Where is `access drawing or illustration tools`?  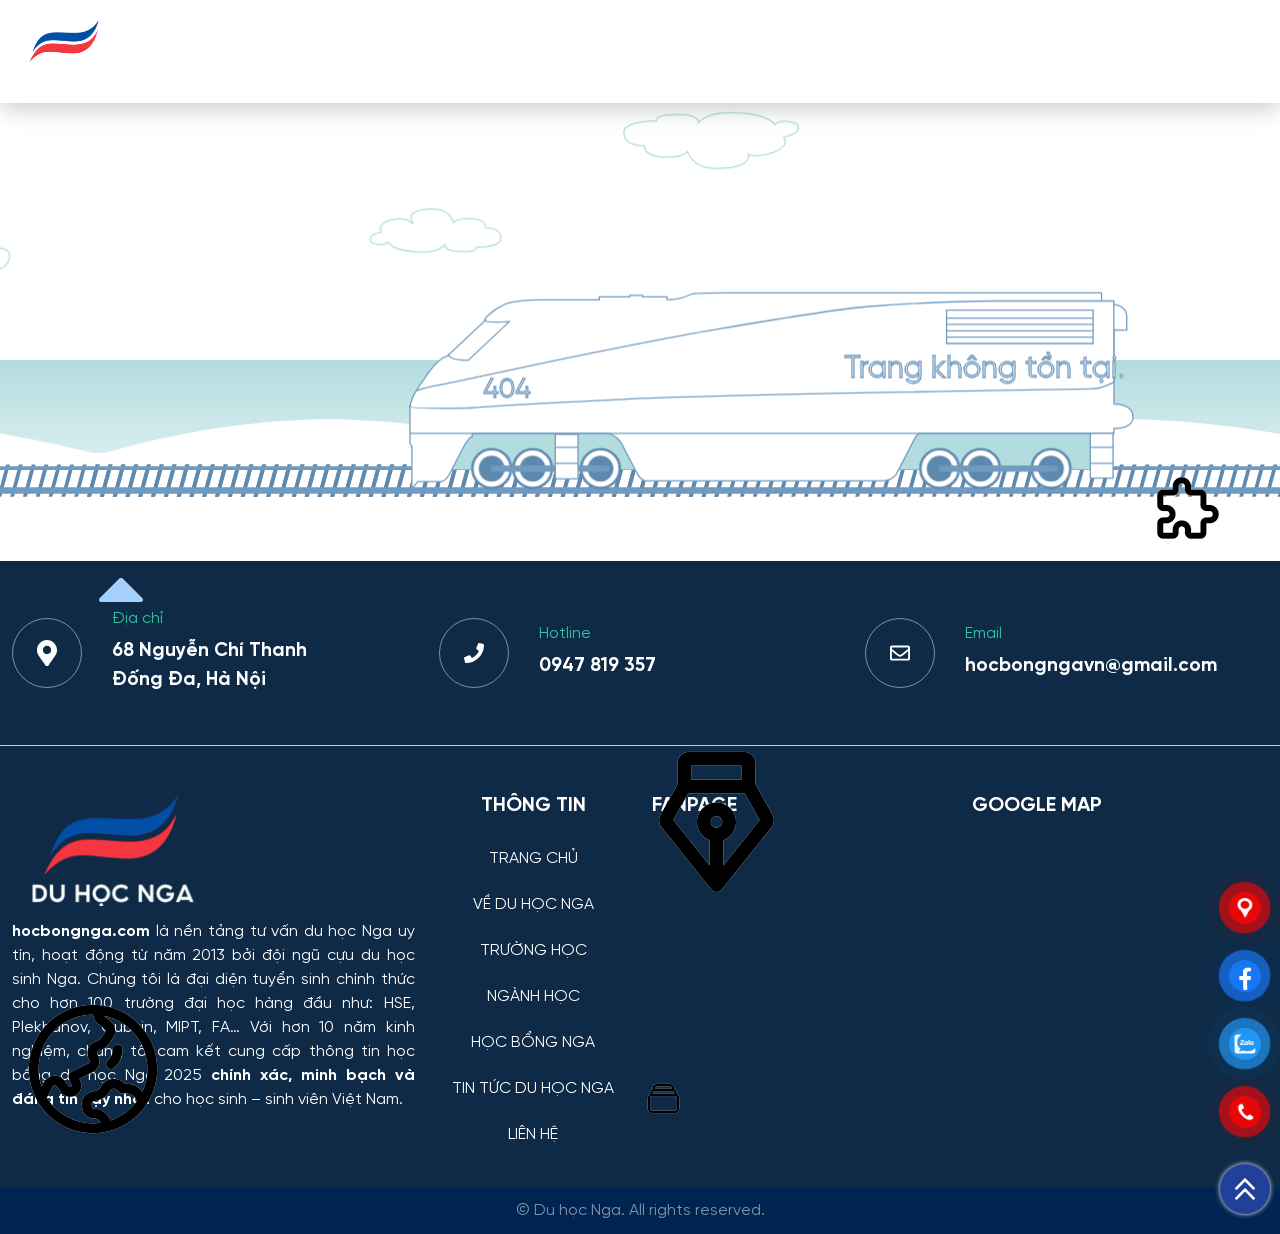 access drawing or illustration tools is located at coordinates (716, 818).